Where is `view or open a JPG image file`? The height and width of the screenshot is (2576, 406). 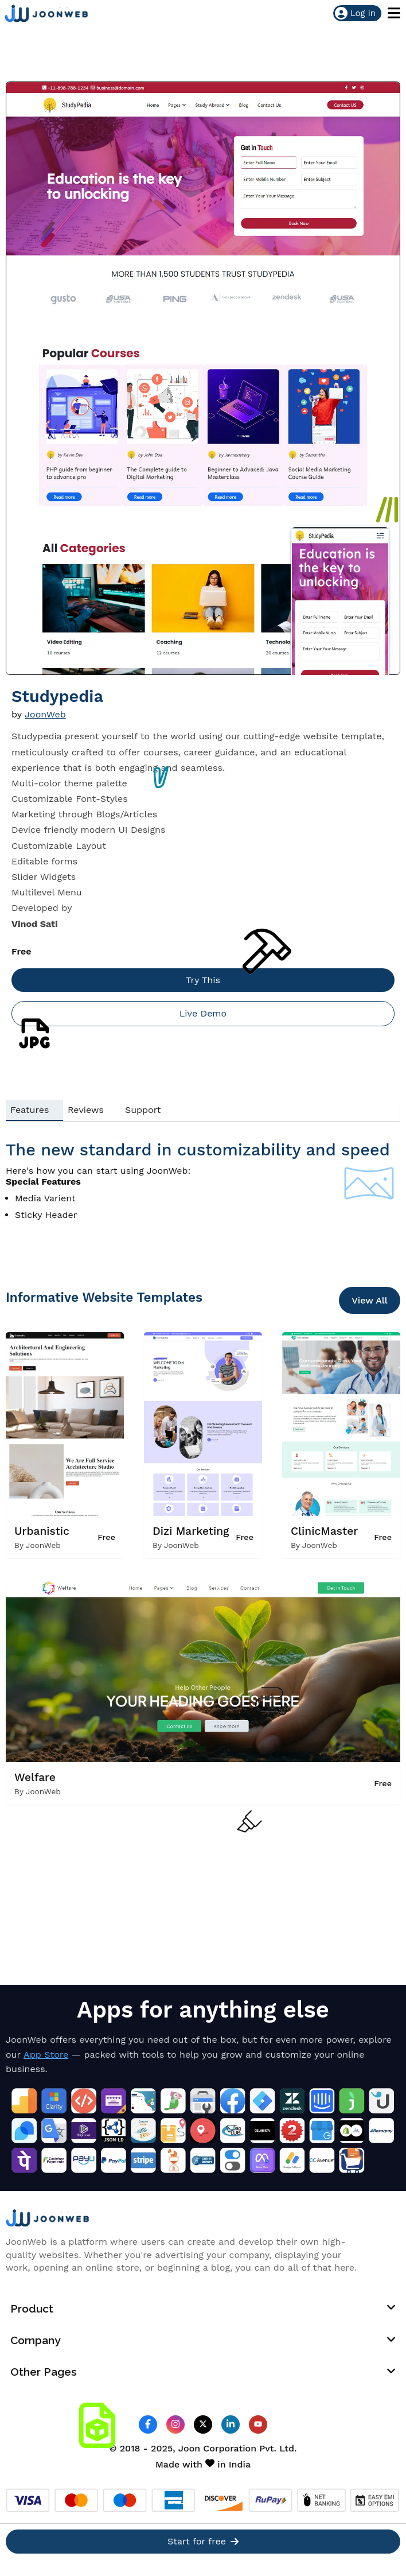 view or open a JPG image file is located at coordinates (35, 1034).